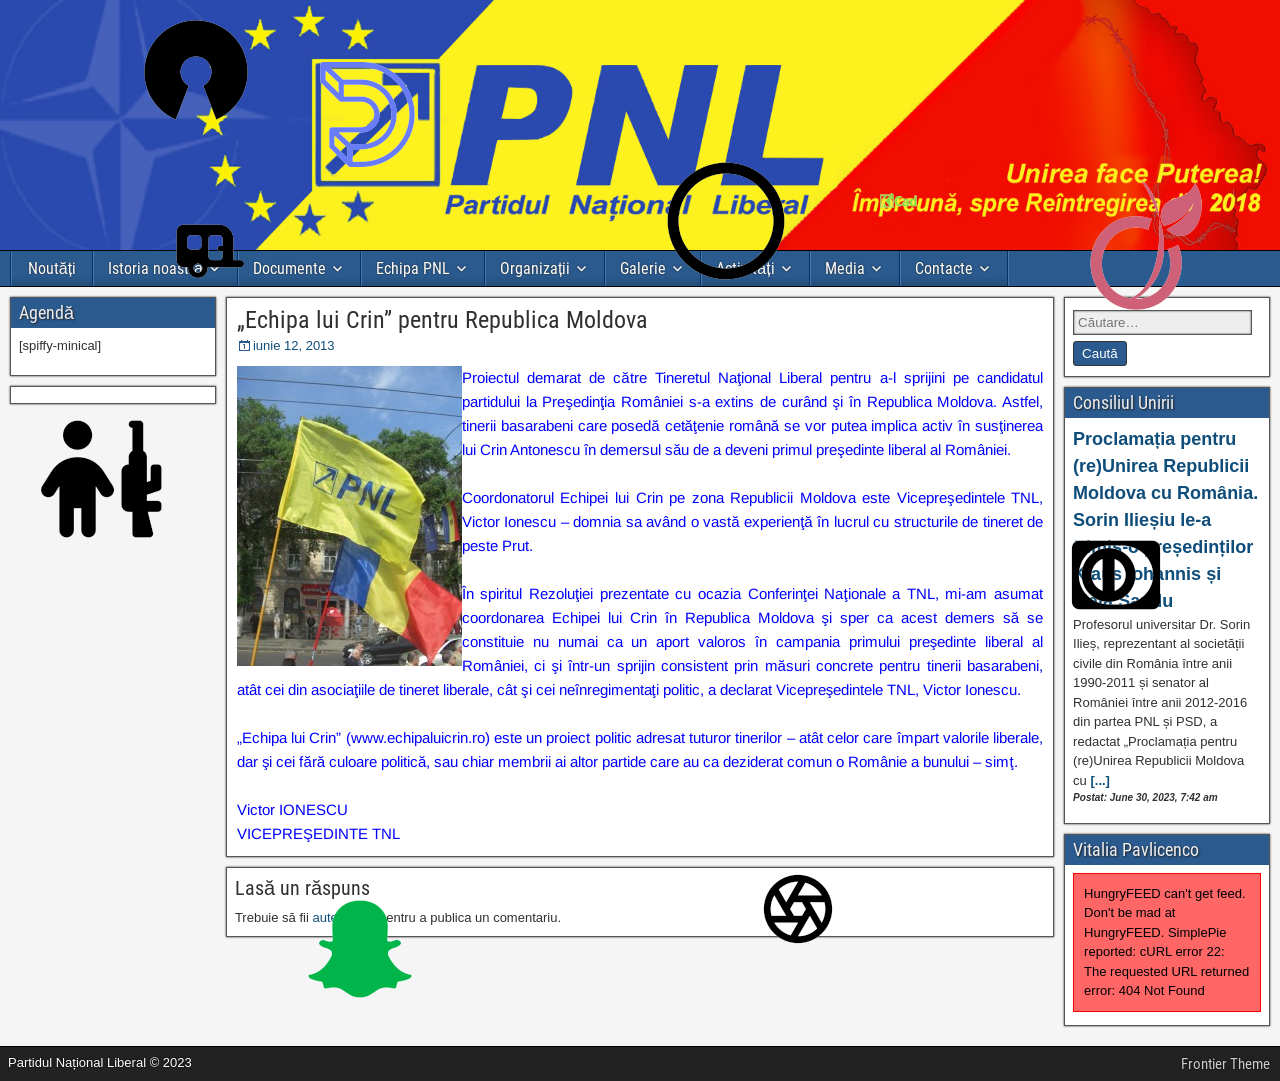 This screenshot has height=1081, width=1280. I want to click on pay with Diners Club credit card, so click(1116, 575).